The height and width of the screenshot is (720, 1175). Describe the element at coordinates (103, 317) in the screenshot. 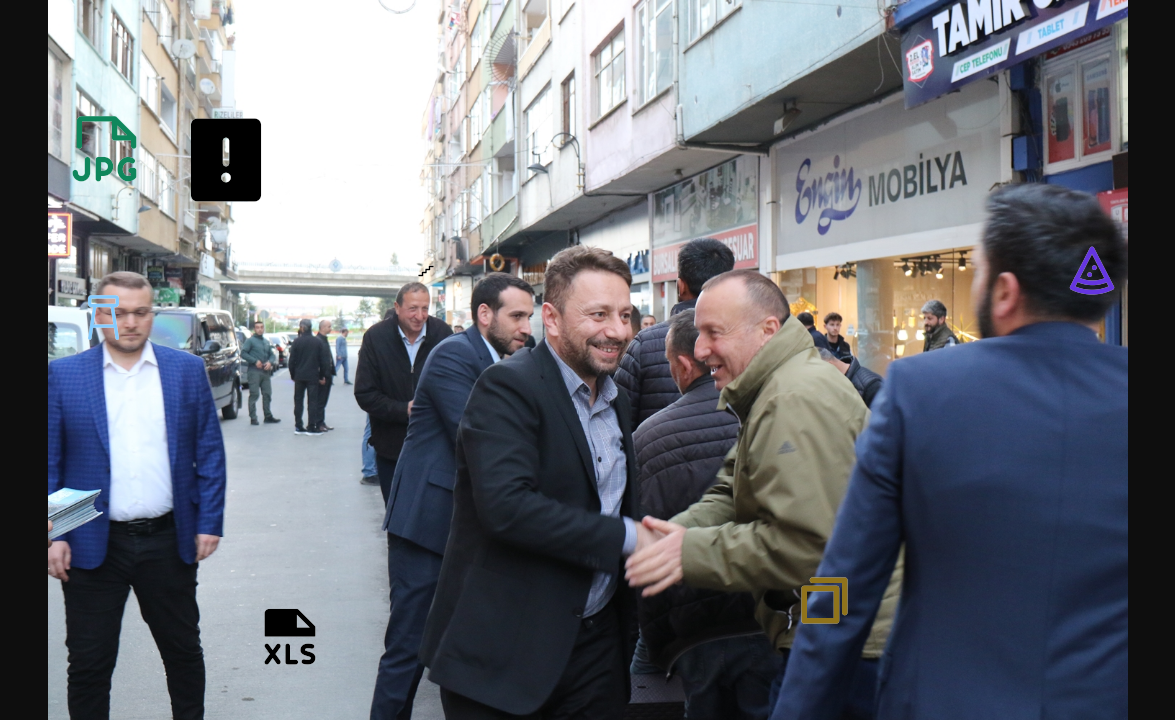

I see `browse furniture or seating options` at that location.